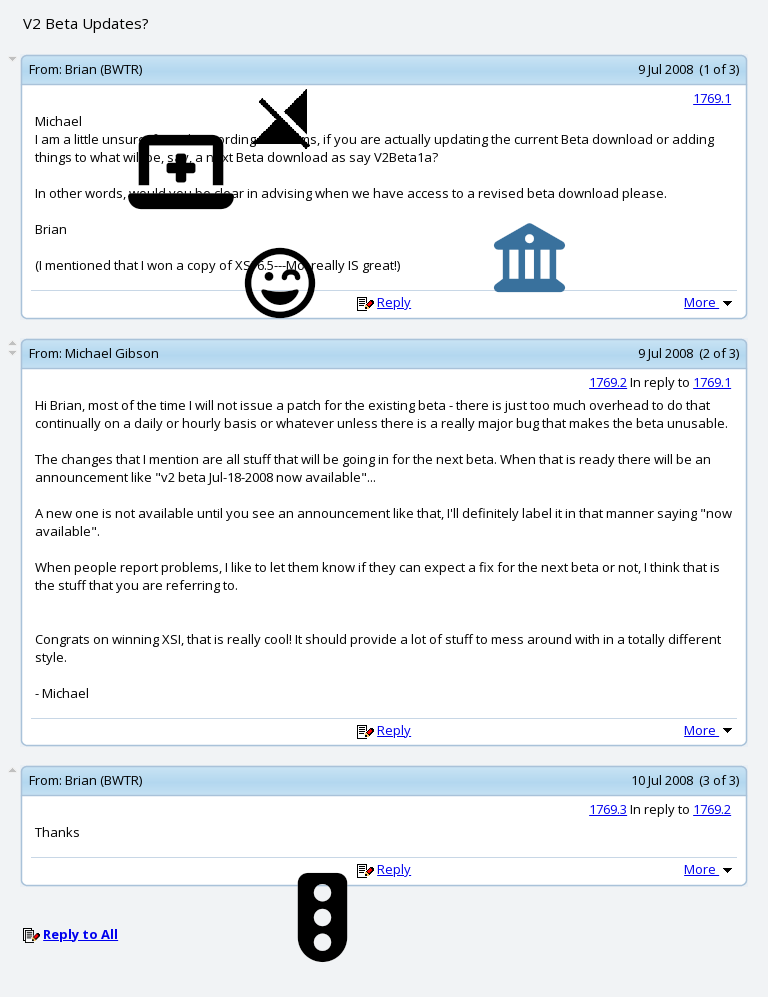  What do you see at coordinates (181, 172) in the screenshot?
I see `access telemedicine or virtual healthcare services` at bounding box center [181, 172].